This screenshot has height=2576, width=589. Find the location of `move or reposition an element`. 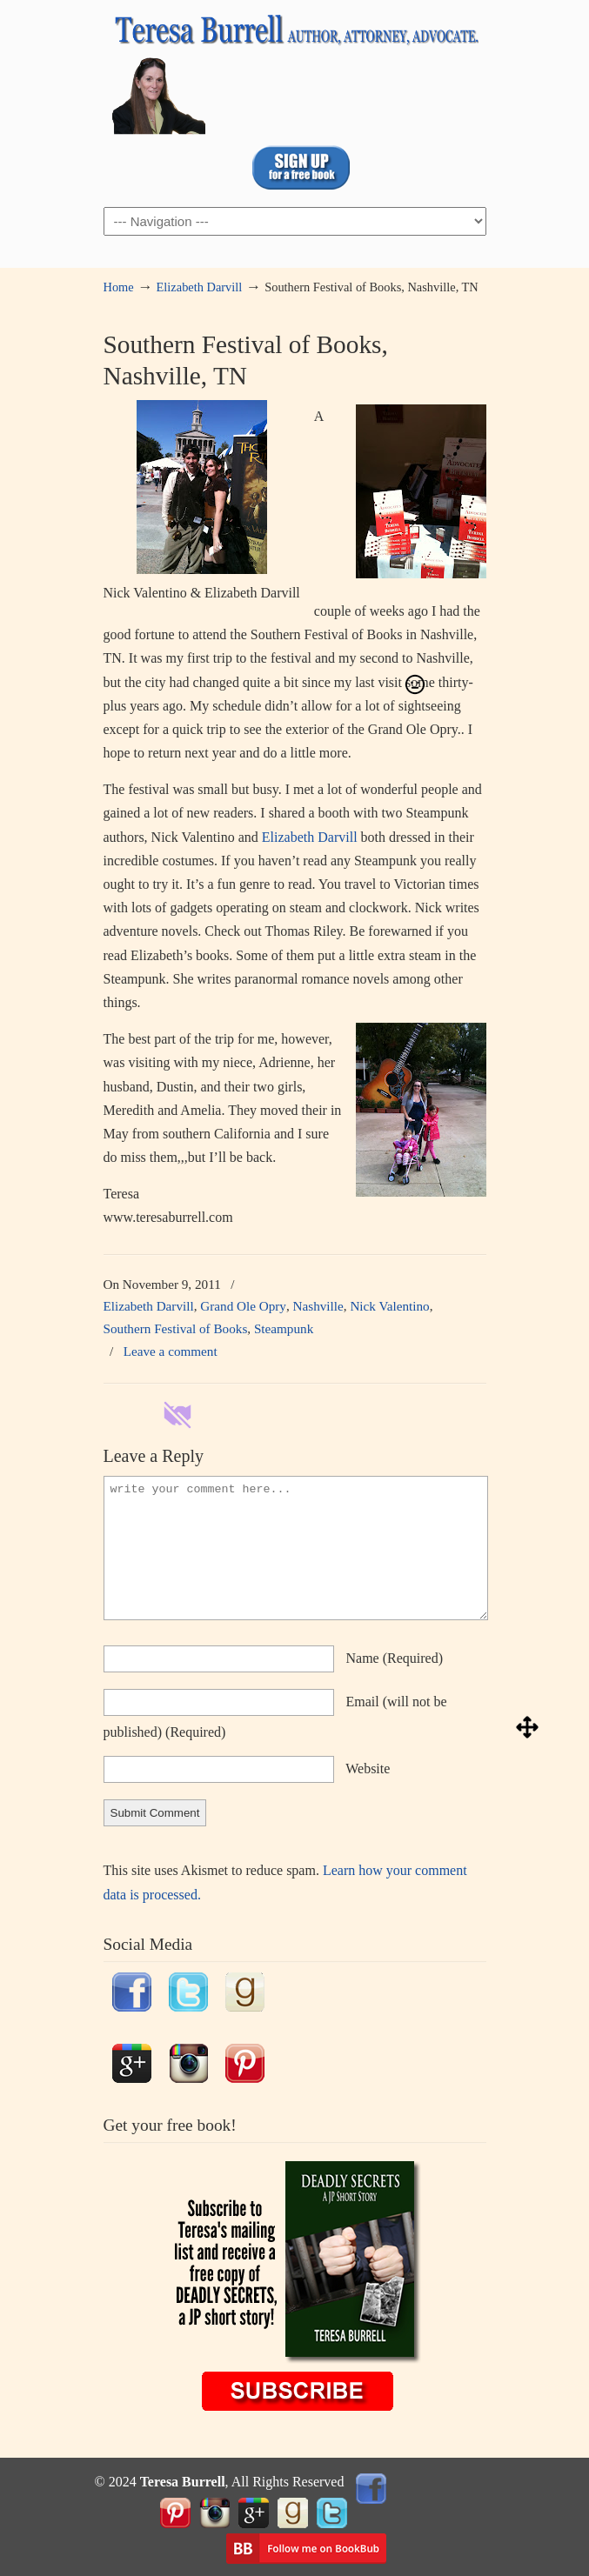

move or reposition an element is located at coordinates (527, 1727).